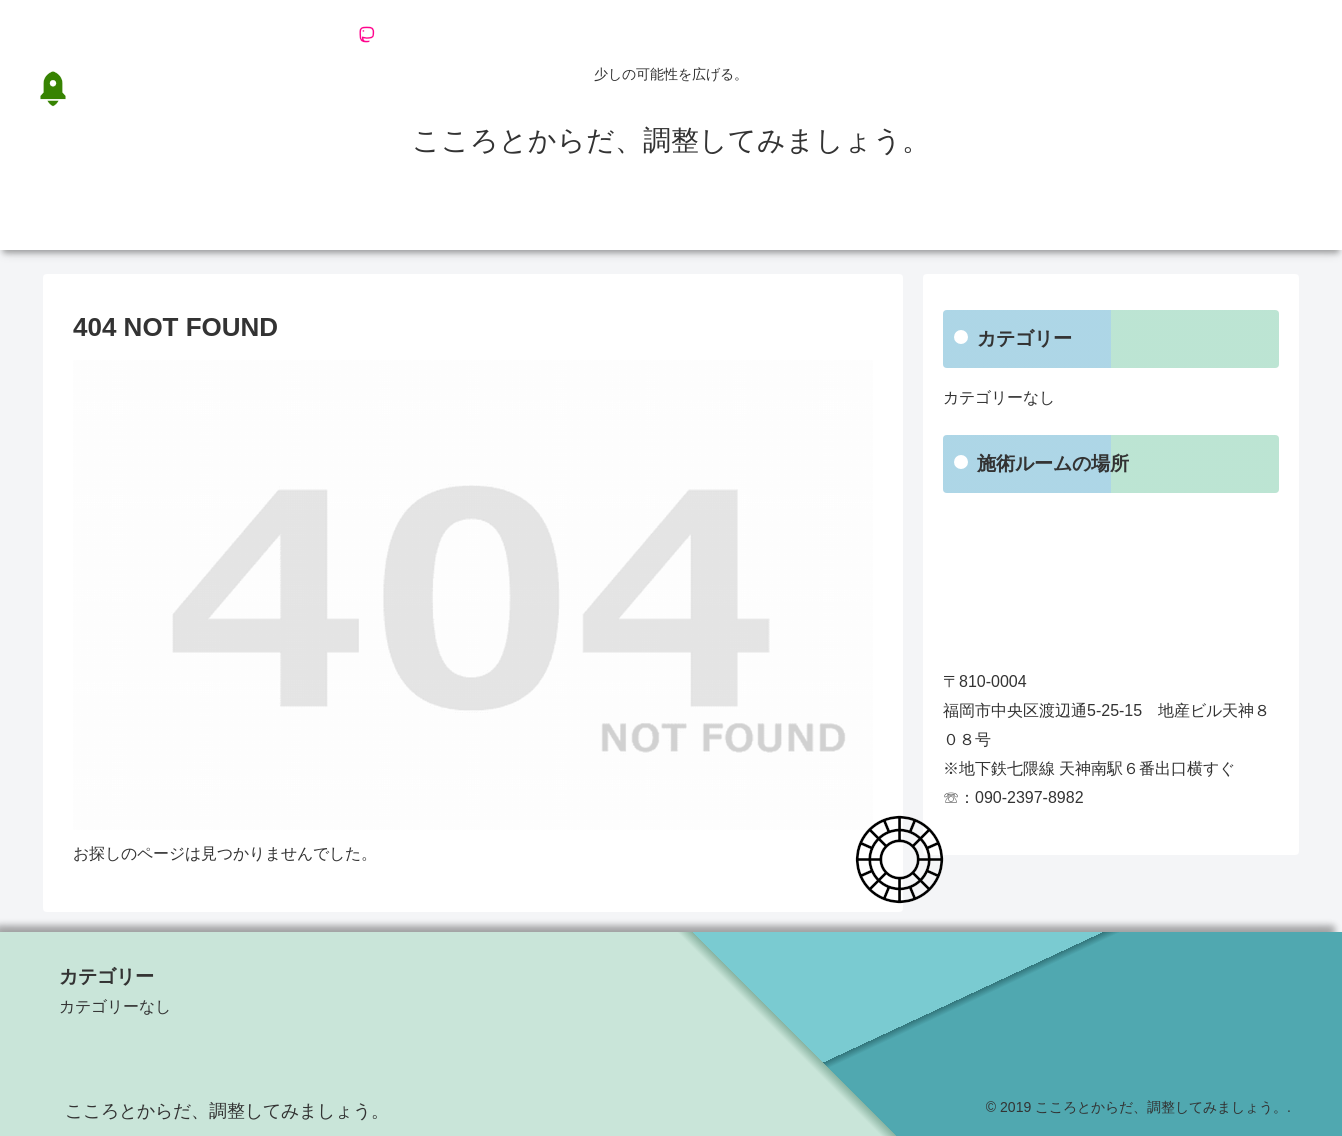  What do you see at coordinates (366, 34) in the screenshot?
I see `open mastodon app` at bounding box center [366, 34].